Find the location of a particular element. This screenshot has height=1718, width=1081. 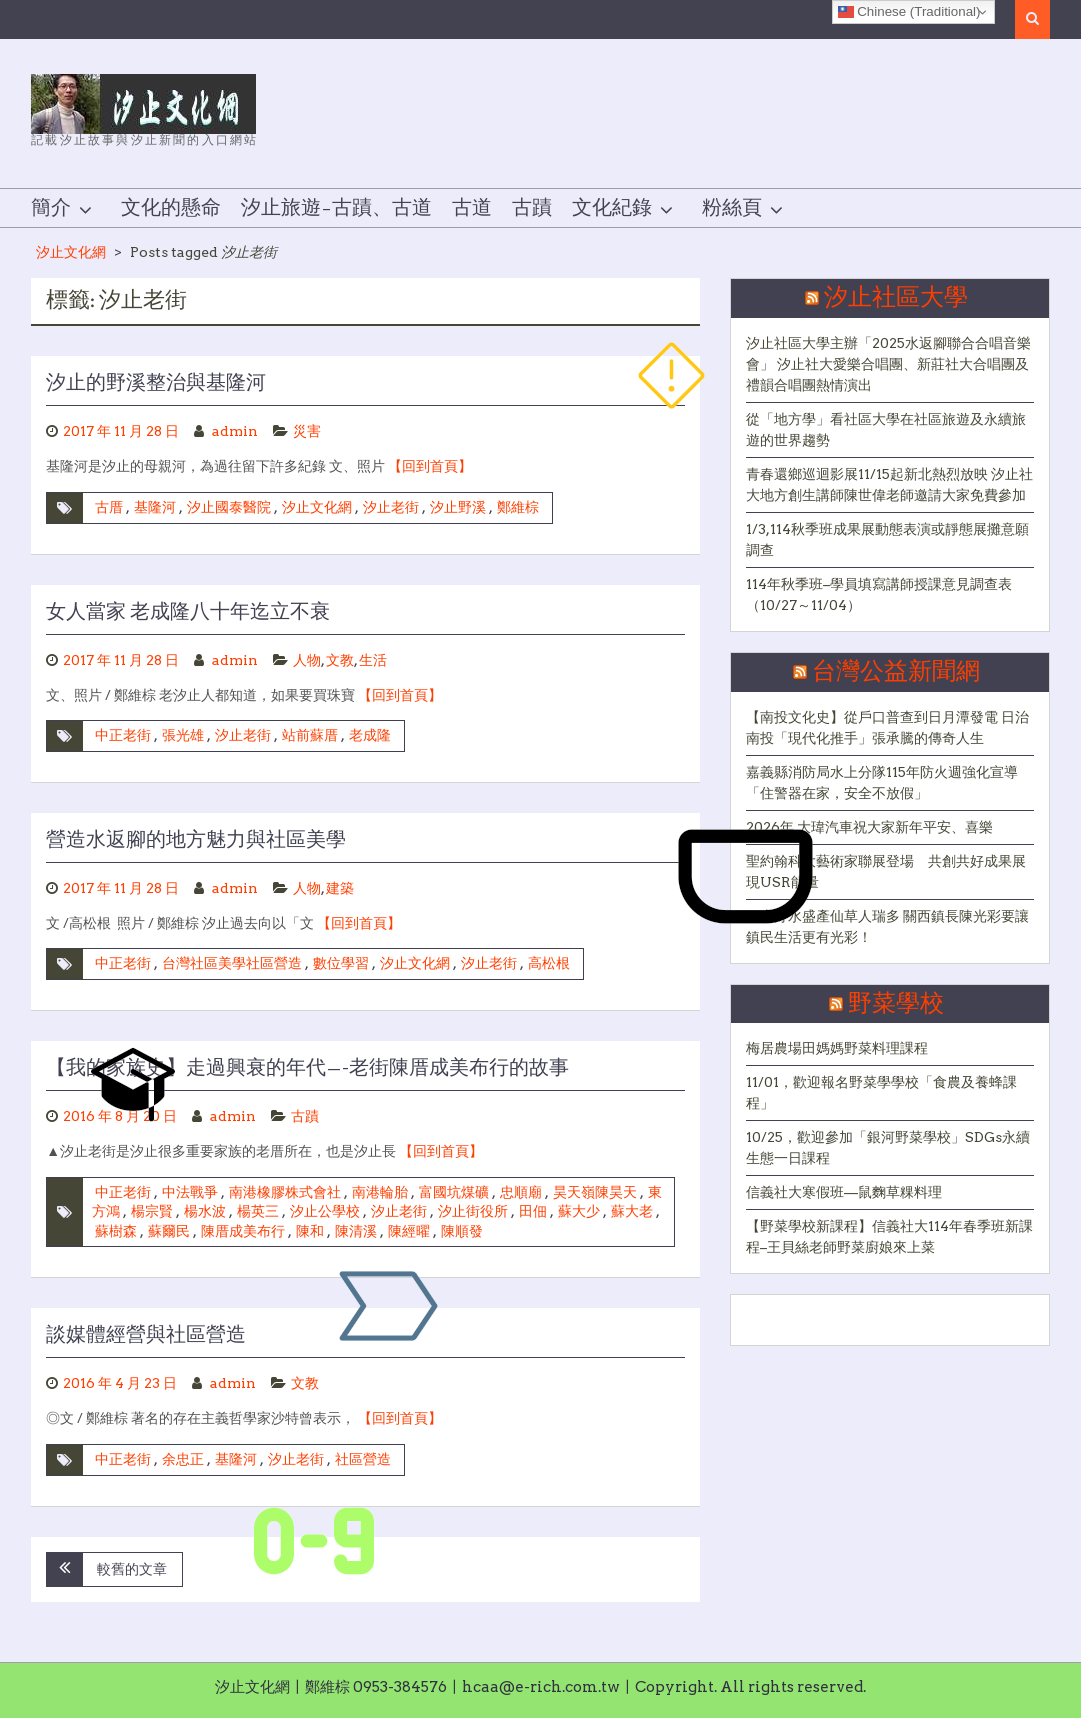

indicates a warning or caution alert is located at coordinates (671, 375).